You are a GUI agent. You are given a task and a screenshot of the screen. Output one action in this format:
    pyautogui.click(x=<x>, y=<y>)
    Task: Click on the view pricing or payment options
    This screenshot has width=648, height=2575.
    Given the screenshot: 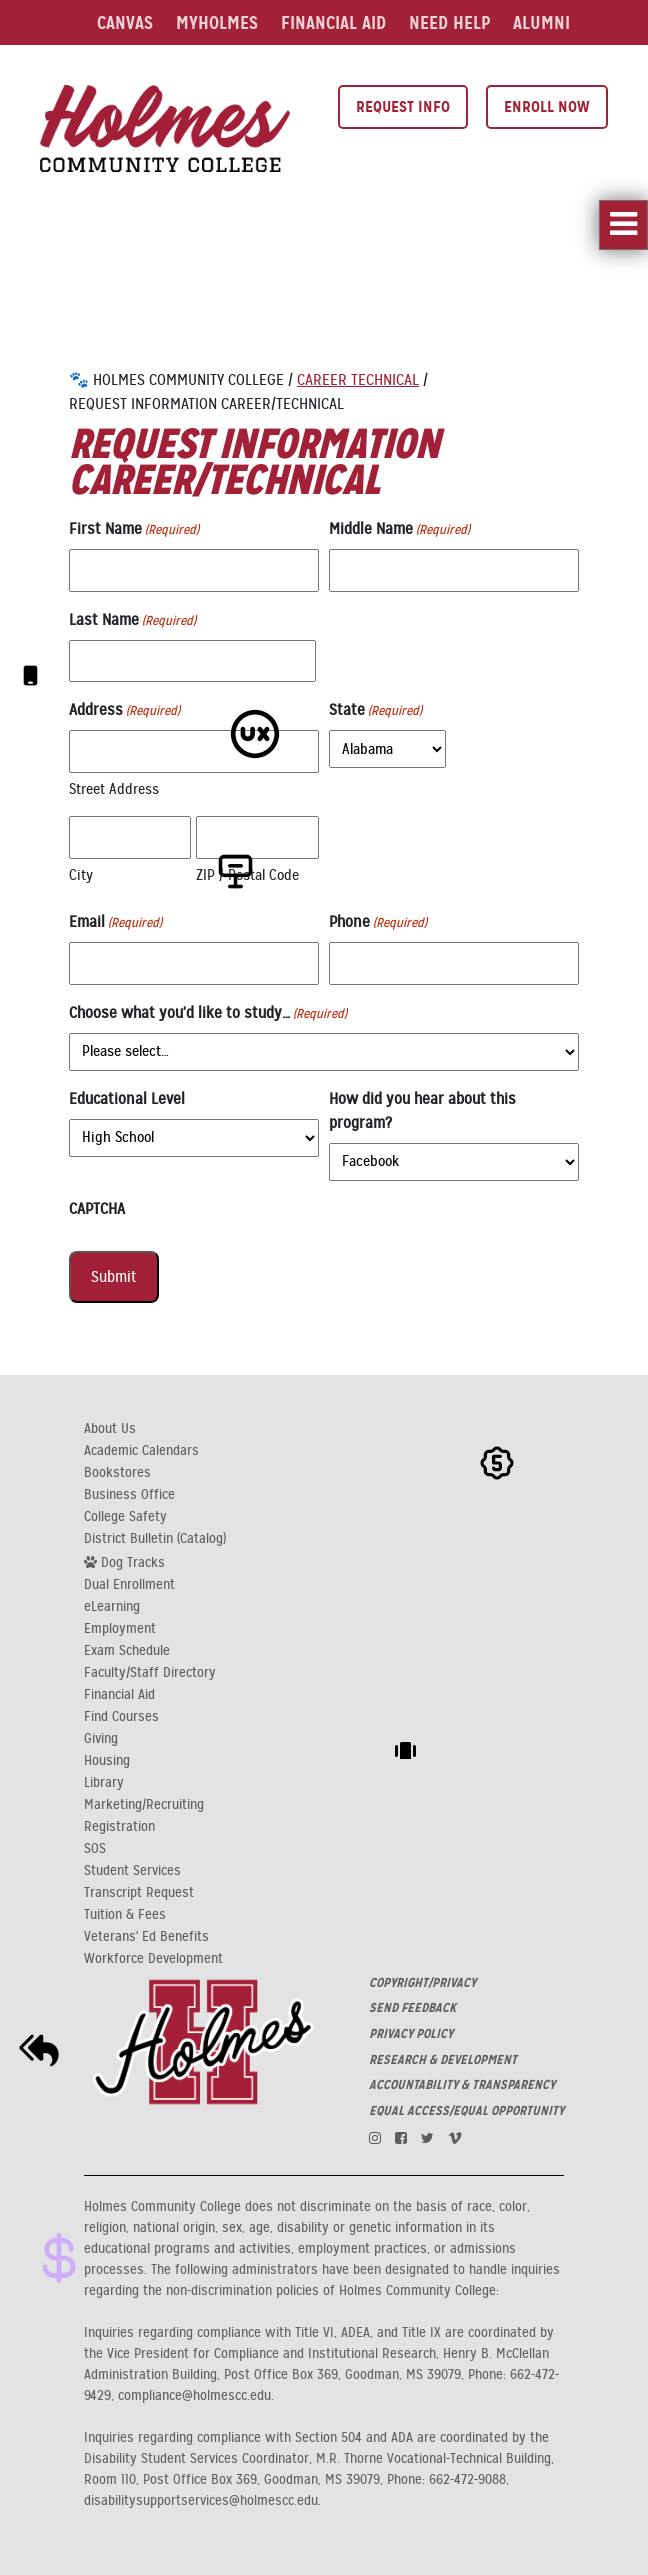 What is the action you would take?
    pyautogui.click(x=59, y=2258)
    